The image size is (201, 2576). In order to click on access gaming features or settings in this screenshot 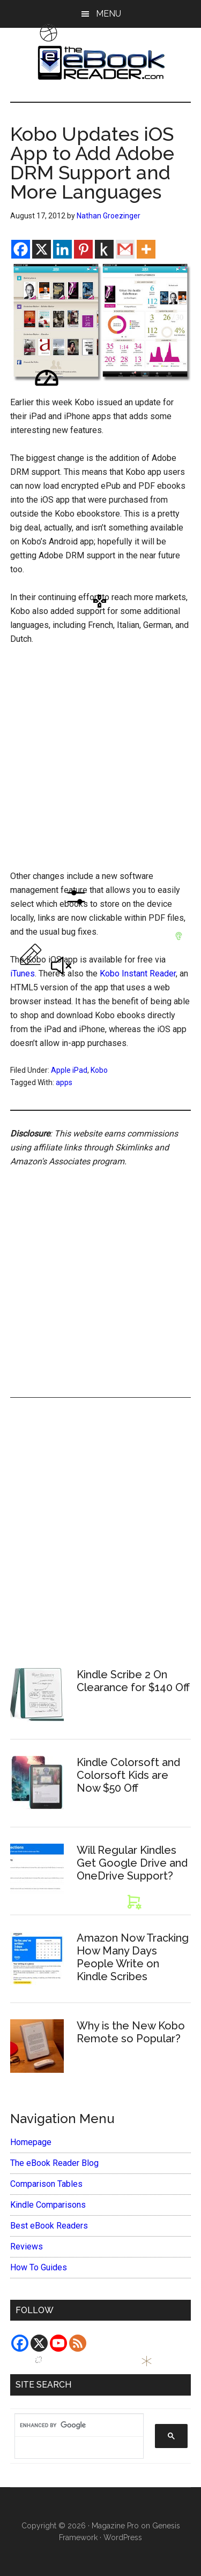, I will do `click(100, 601)`.